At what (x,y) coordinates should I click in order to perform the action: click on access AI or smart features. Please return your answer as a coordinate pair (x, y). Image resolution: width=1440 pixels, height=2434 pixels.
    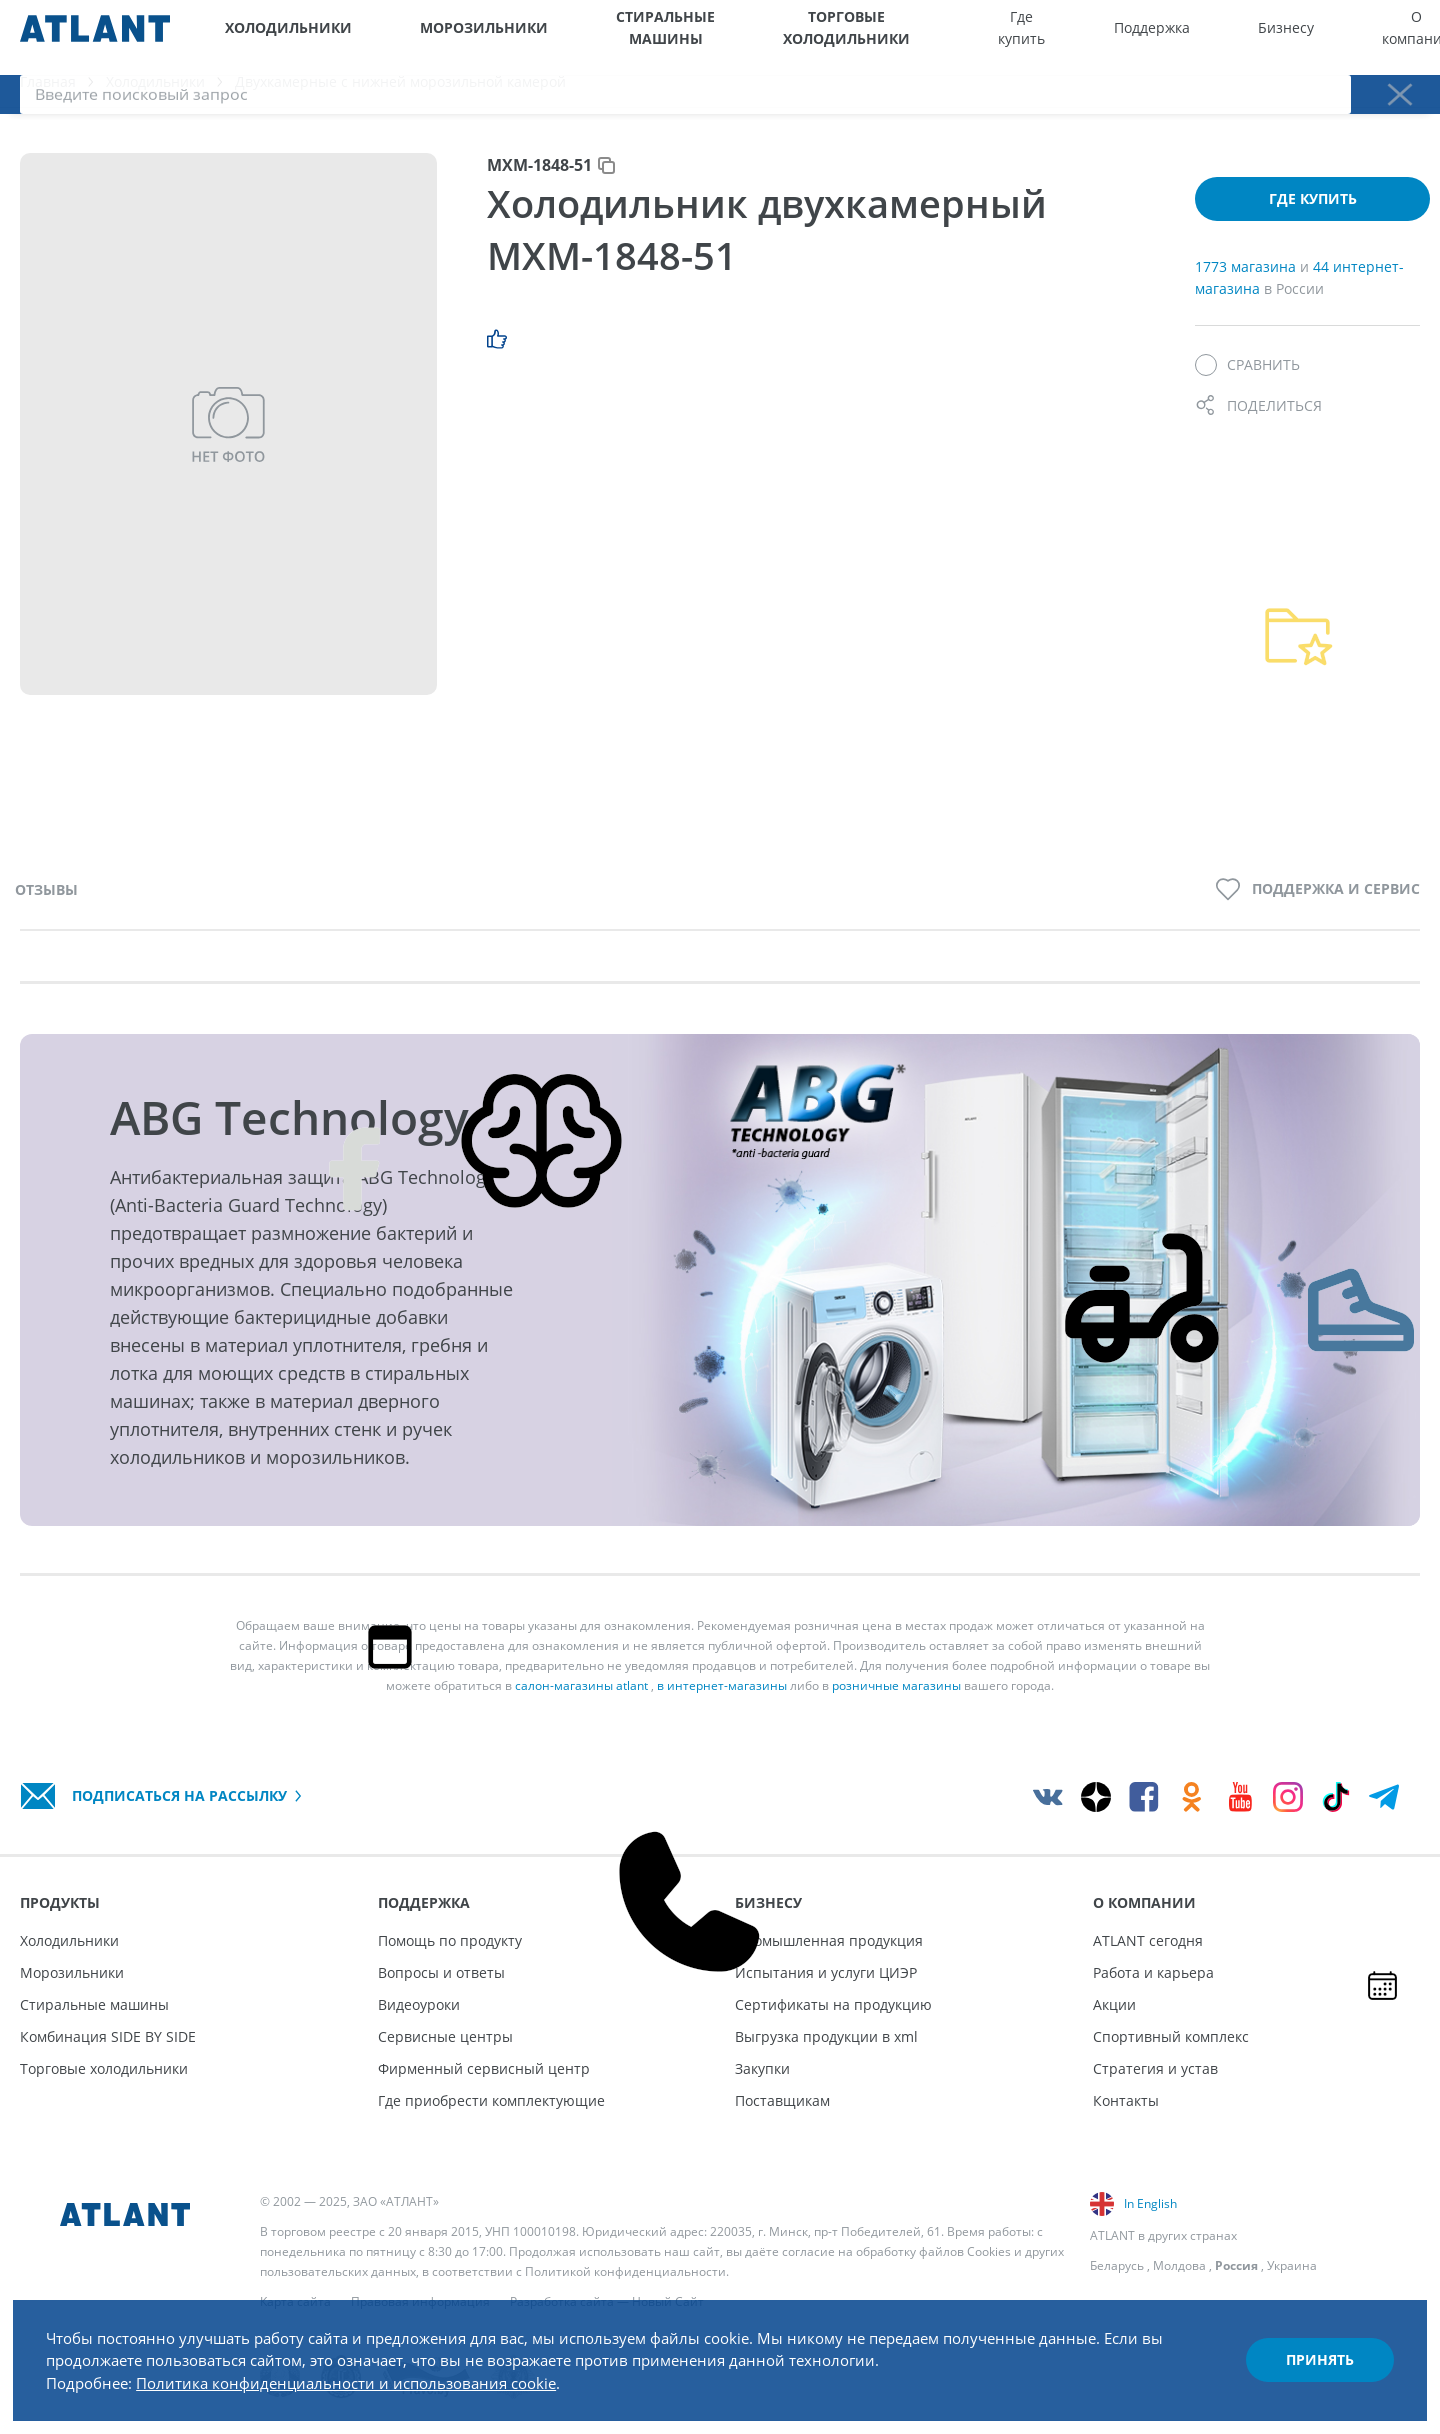
    Looking at the image, I should click on (541, 1143).